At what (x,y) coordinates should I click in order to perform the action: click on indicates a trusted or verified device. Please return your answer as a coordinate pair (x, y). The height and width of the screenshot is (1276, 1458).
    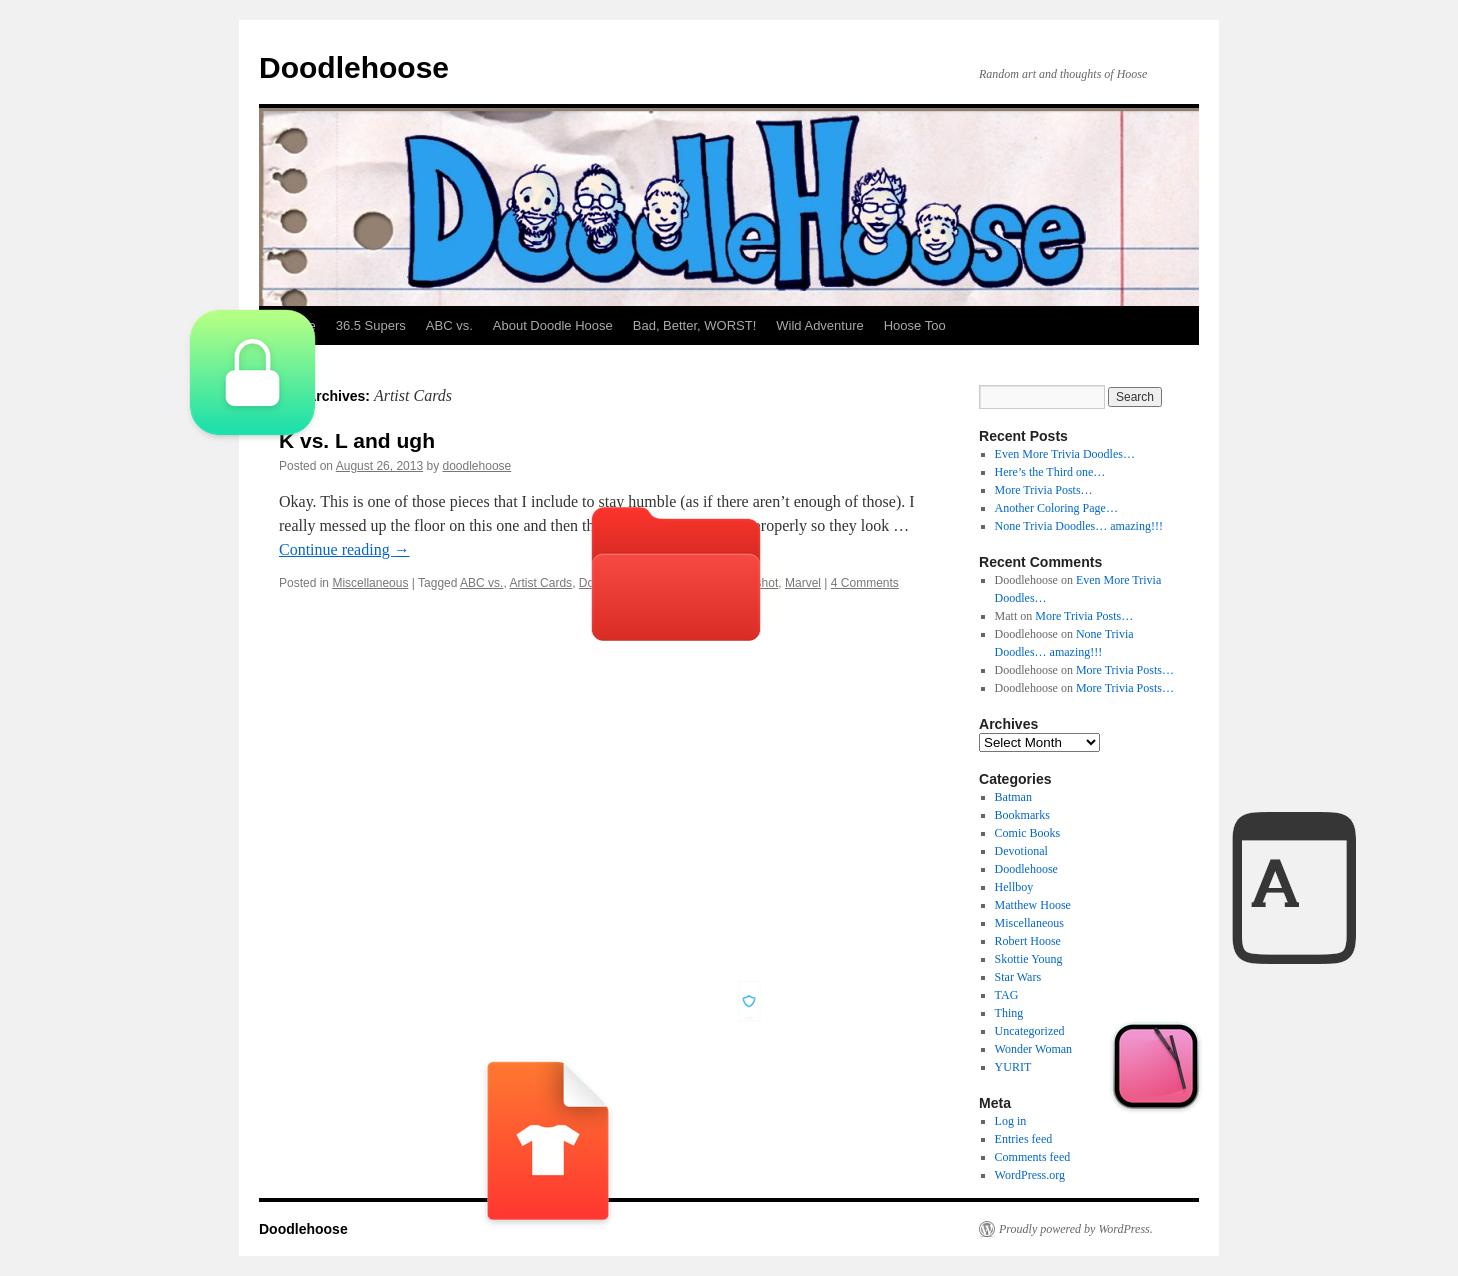
    Looking at the image, I should click on (749, 1001).